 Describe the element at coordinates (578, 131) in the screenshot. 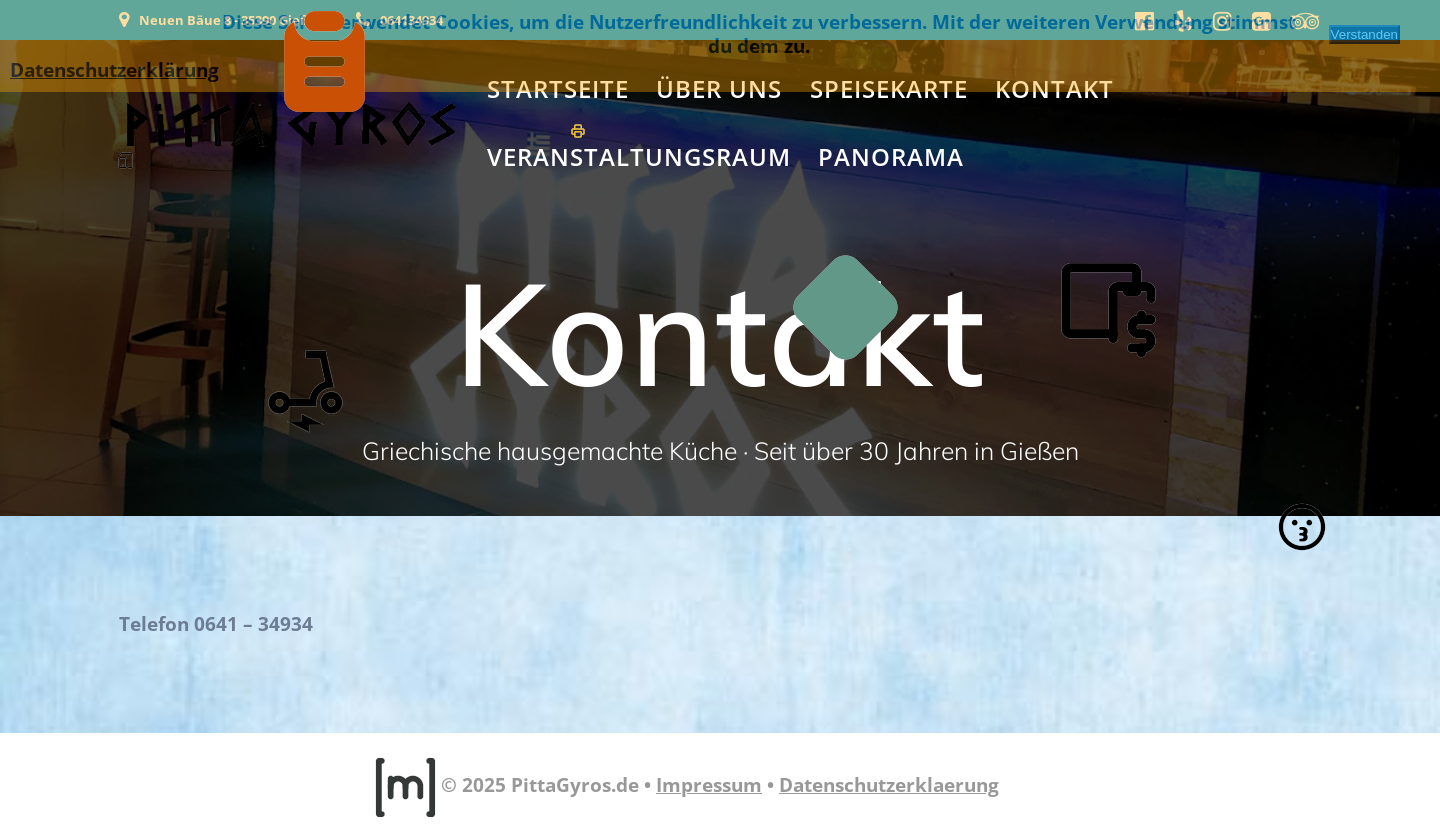

I see `print the current document` at that location.